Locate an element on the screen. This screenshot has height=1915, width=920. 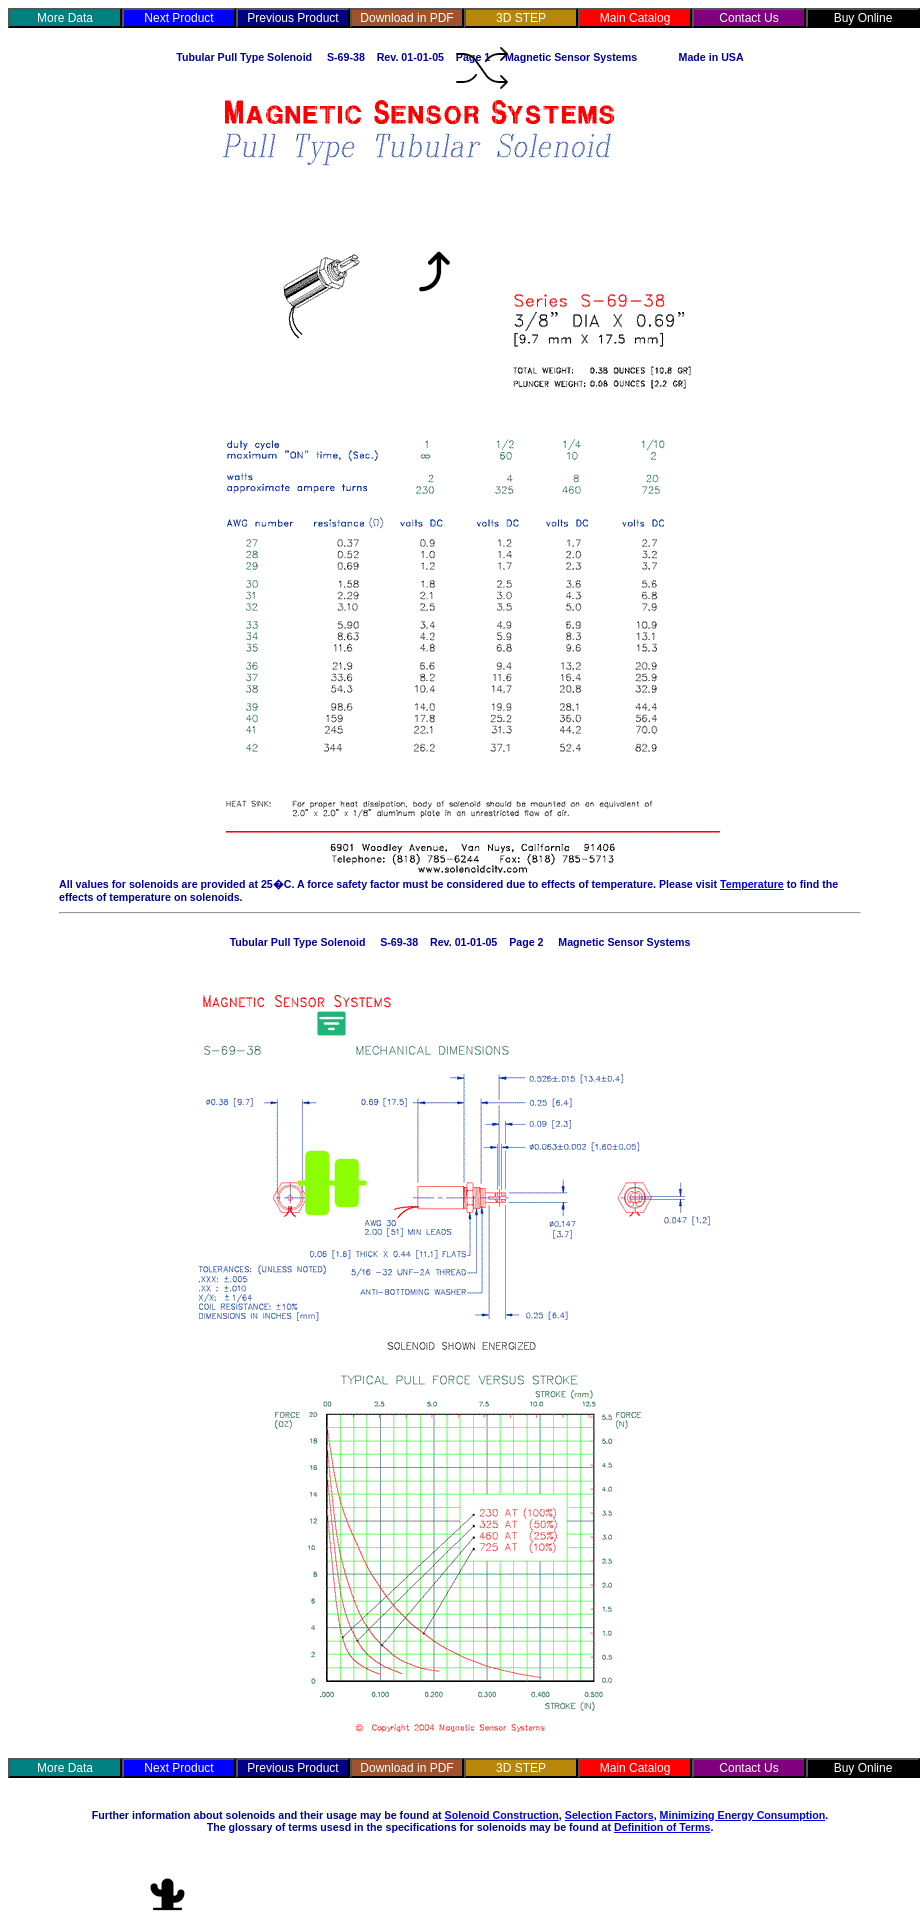
filter or sort content is located at coordinates (331, 1023).